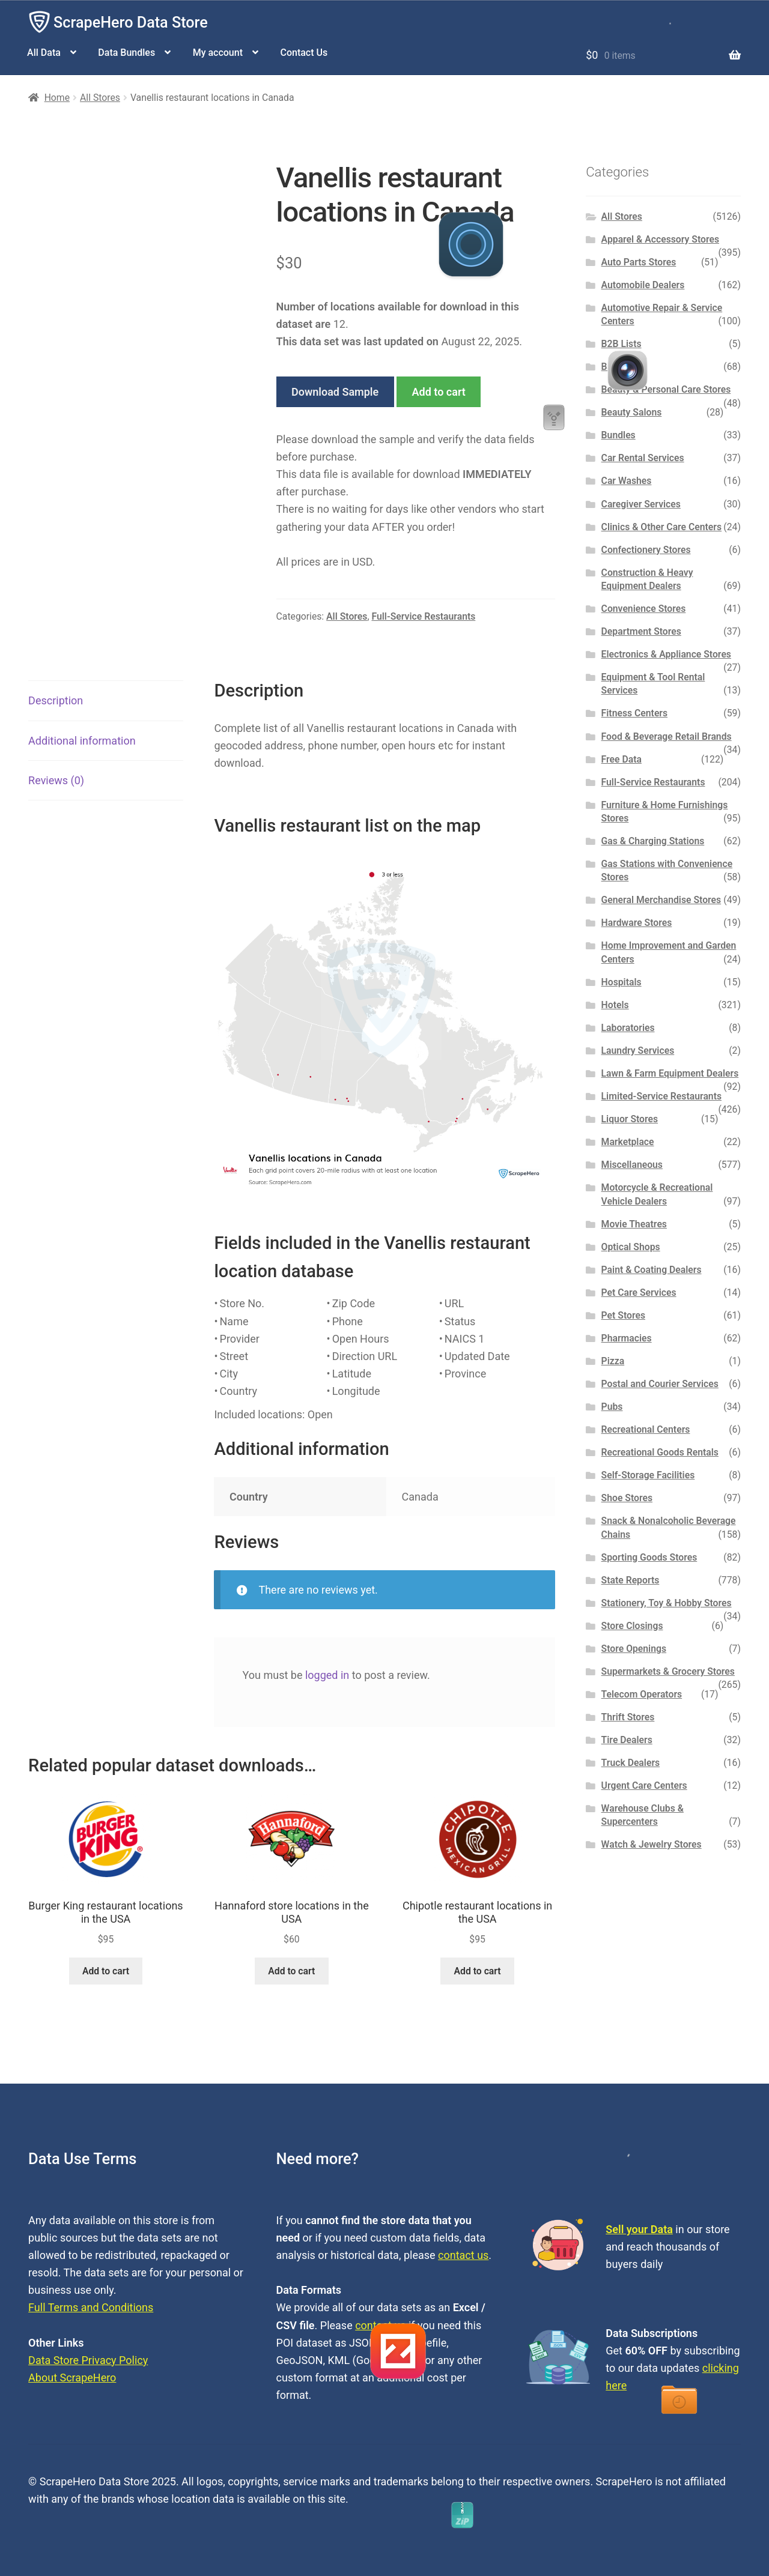 The image size is (769, 2576). What do you see at coordinates (471, 244) in the screenshot?
I see `launch armagetron game` at bounding box center [471, 244].